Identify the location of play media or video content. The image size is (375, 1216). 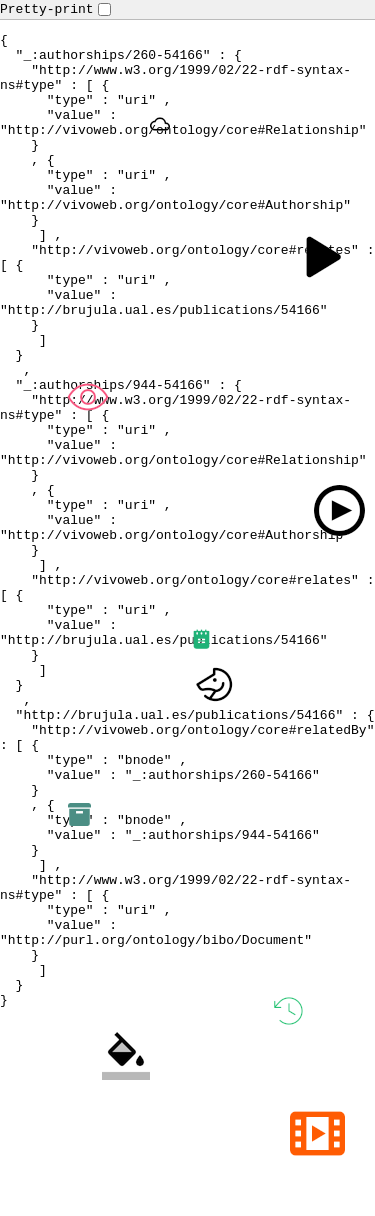
(339, 510).